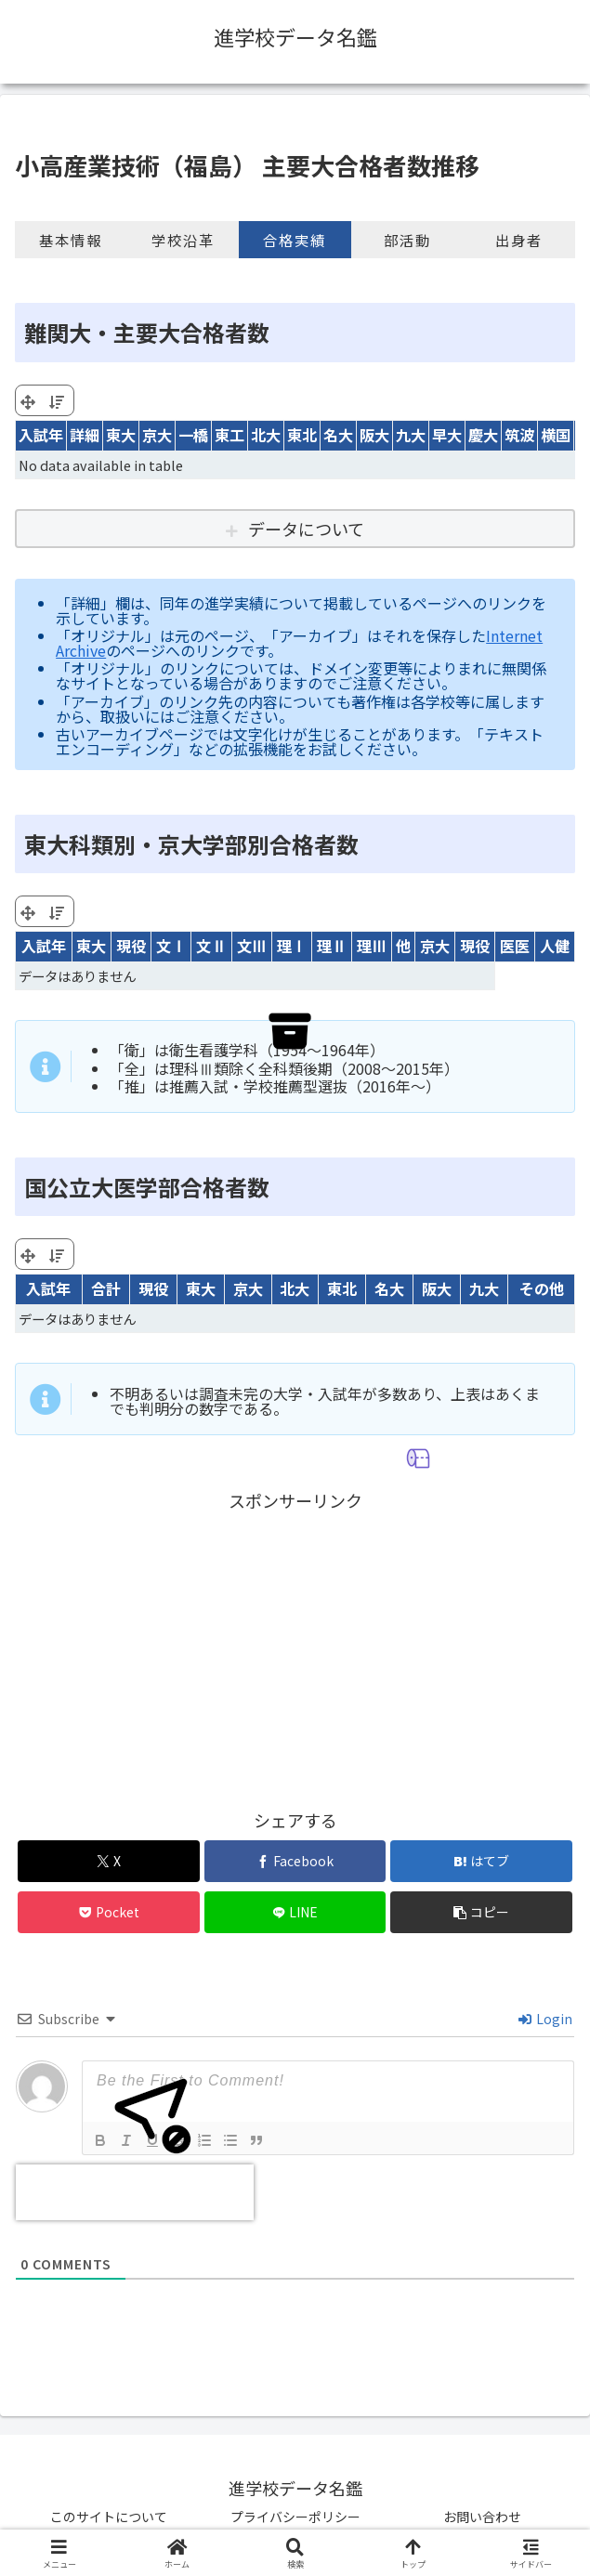  Describe the element at coordinates (290, 1031) in the screenshot. I see `archive selected items` at that location.